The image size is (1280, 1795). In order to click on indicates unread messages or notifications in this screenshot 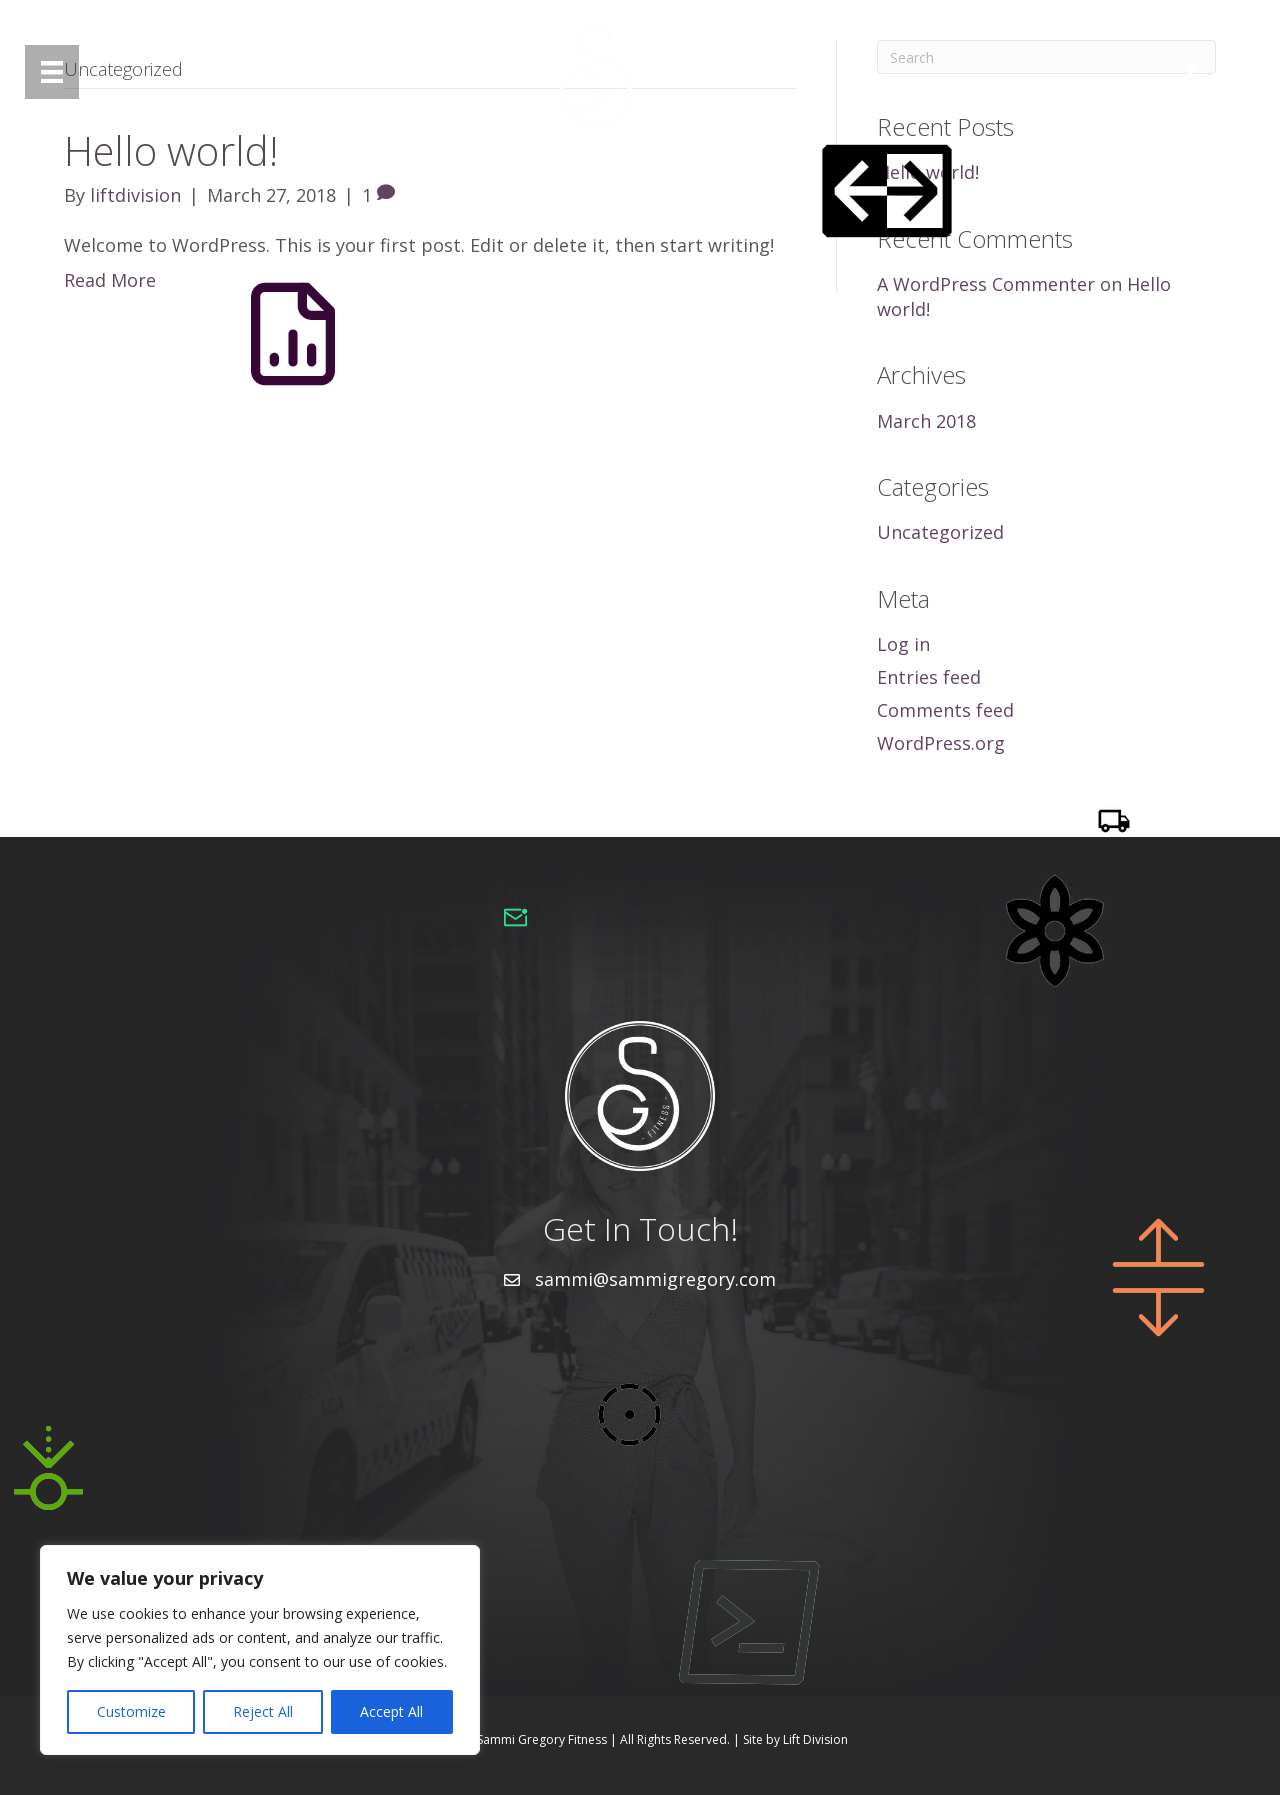, I will do `click(515, 917)`.